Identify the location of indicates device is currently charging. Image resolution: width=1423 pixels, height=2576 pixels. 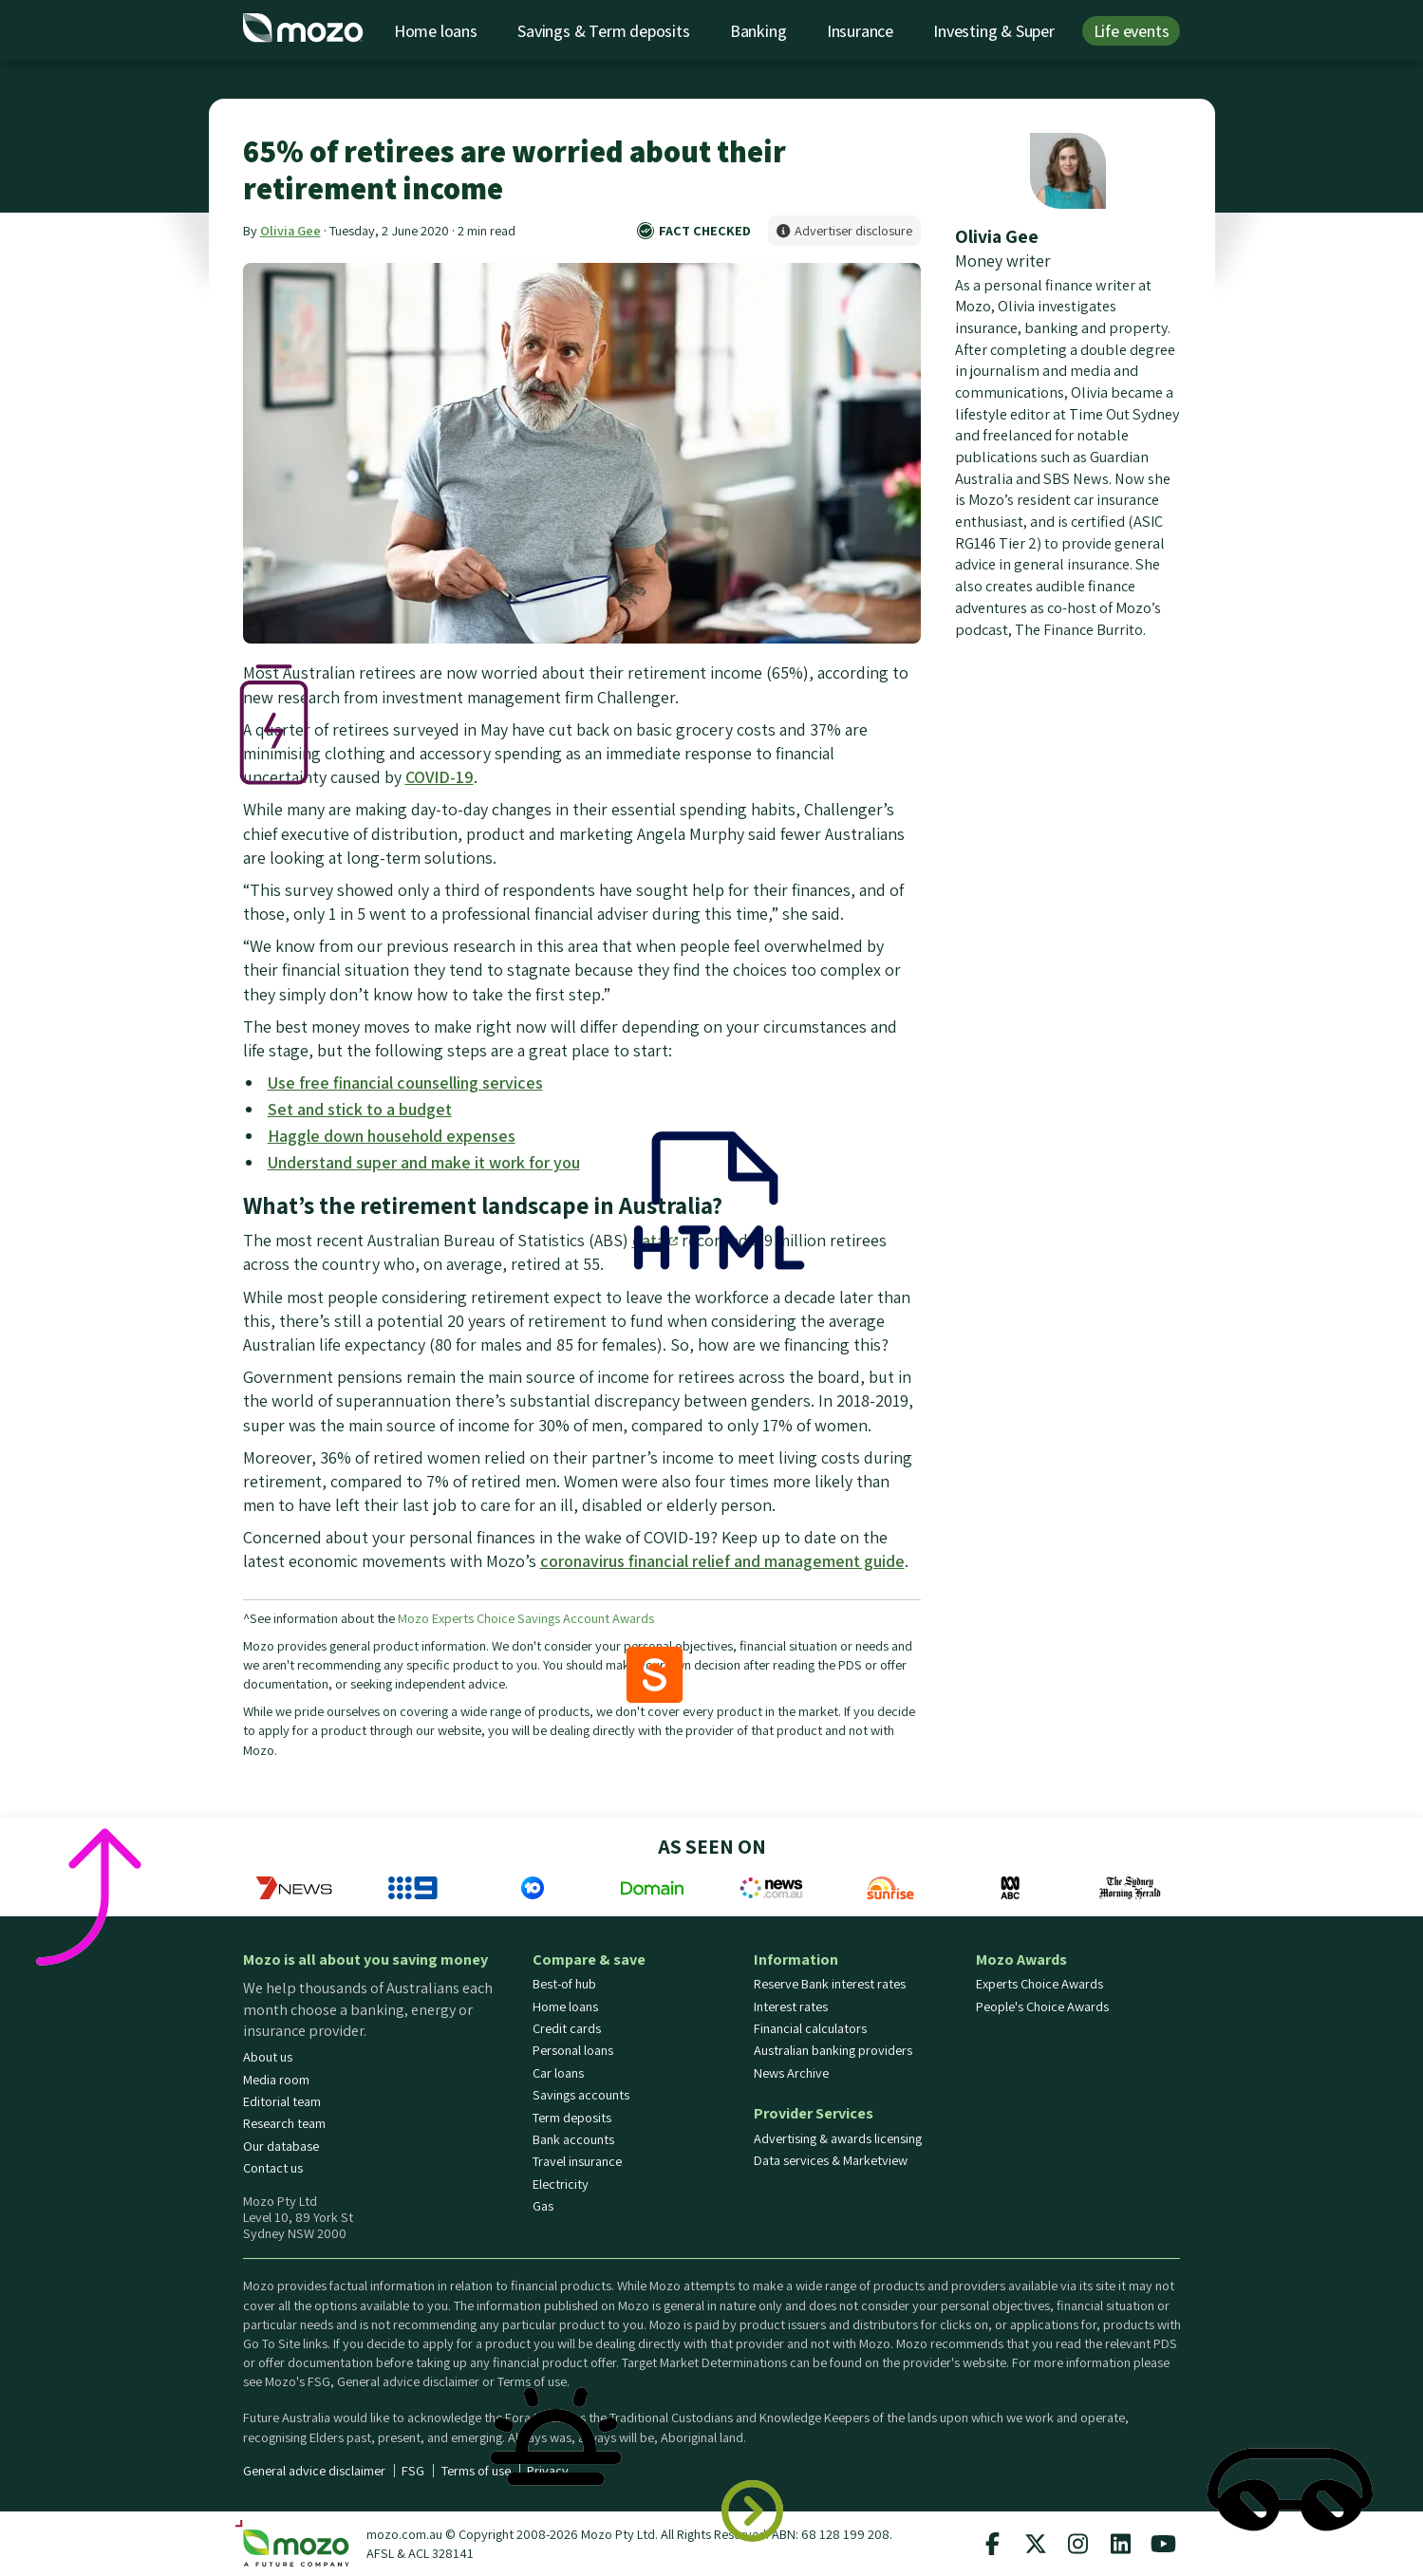
(273, 726).